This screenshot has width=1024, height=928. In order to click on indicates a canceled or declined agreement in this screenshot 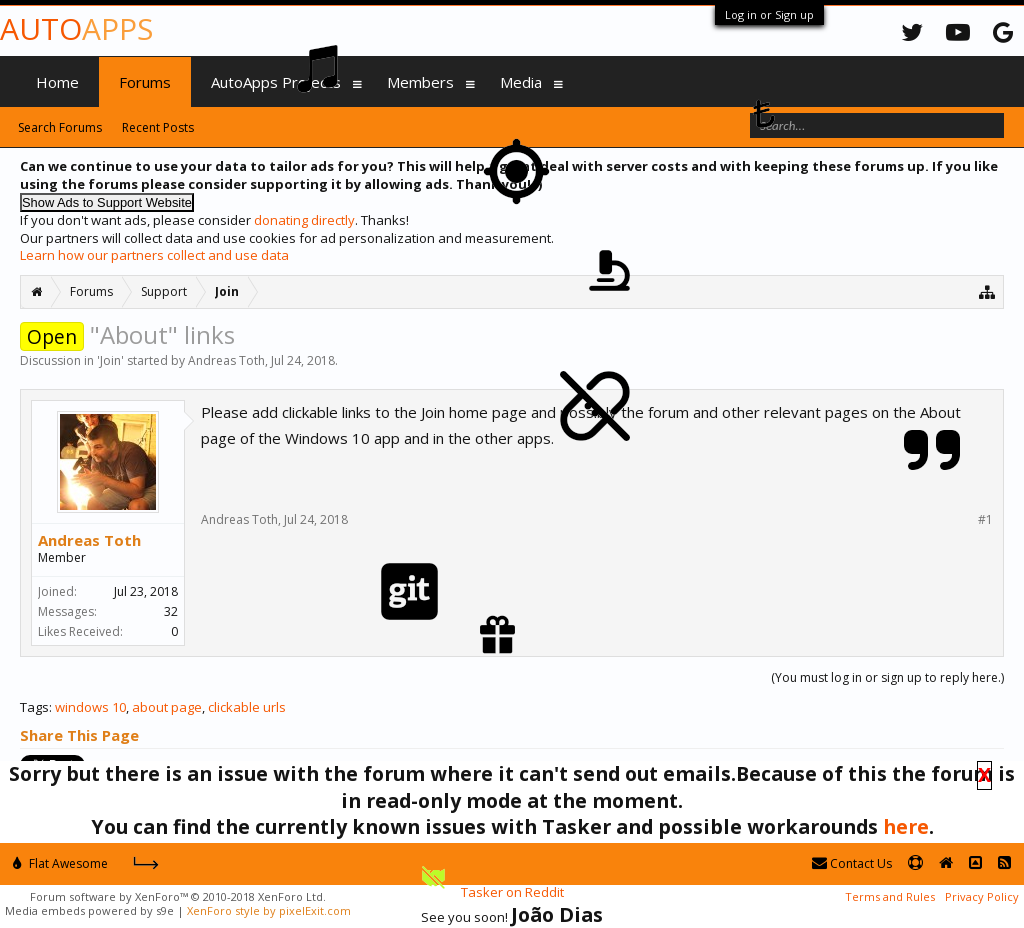, I will do `click(433, 877)`.